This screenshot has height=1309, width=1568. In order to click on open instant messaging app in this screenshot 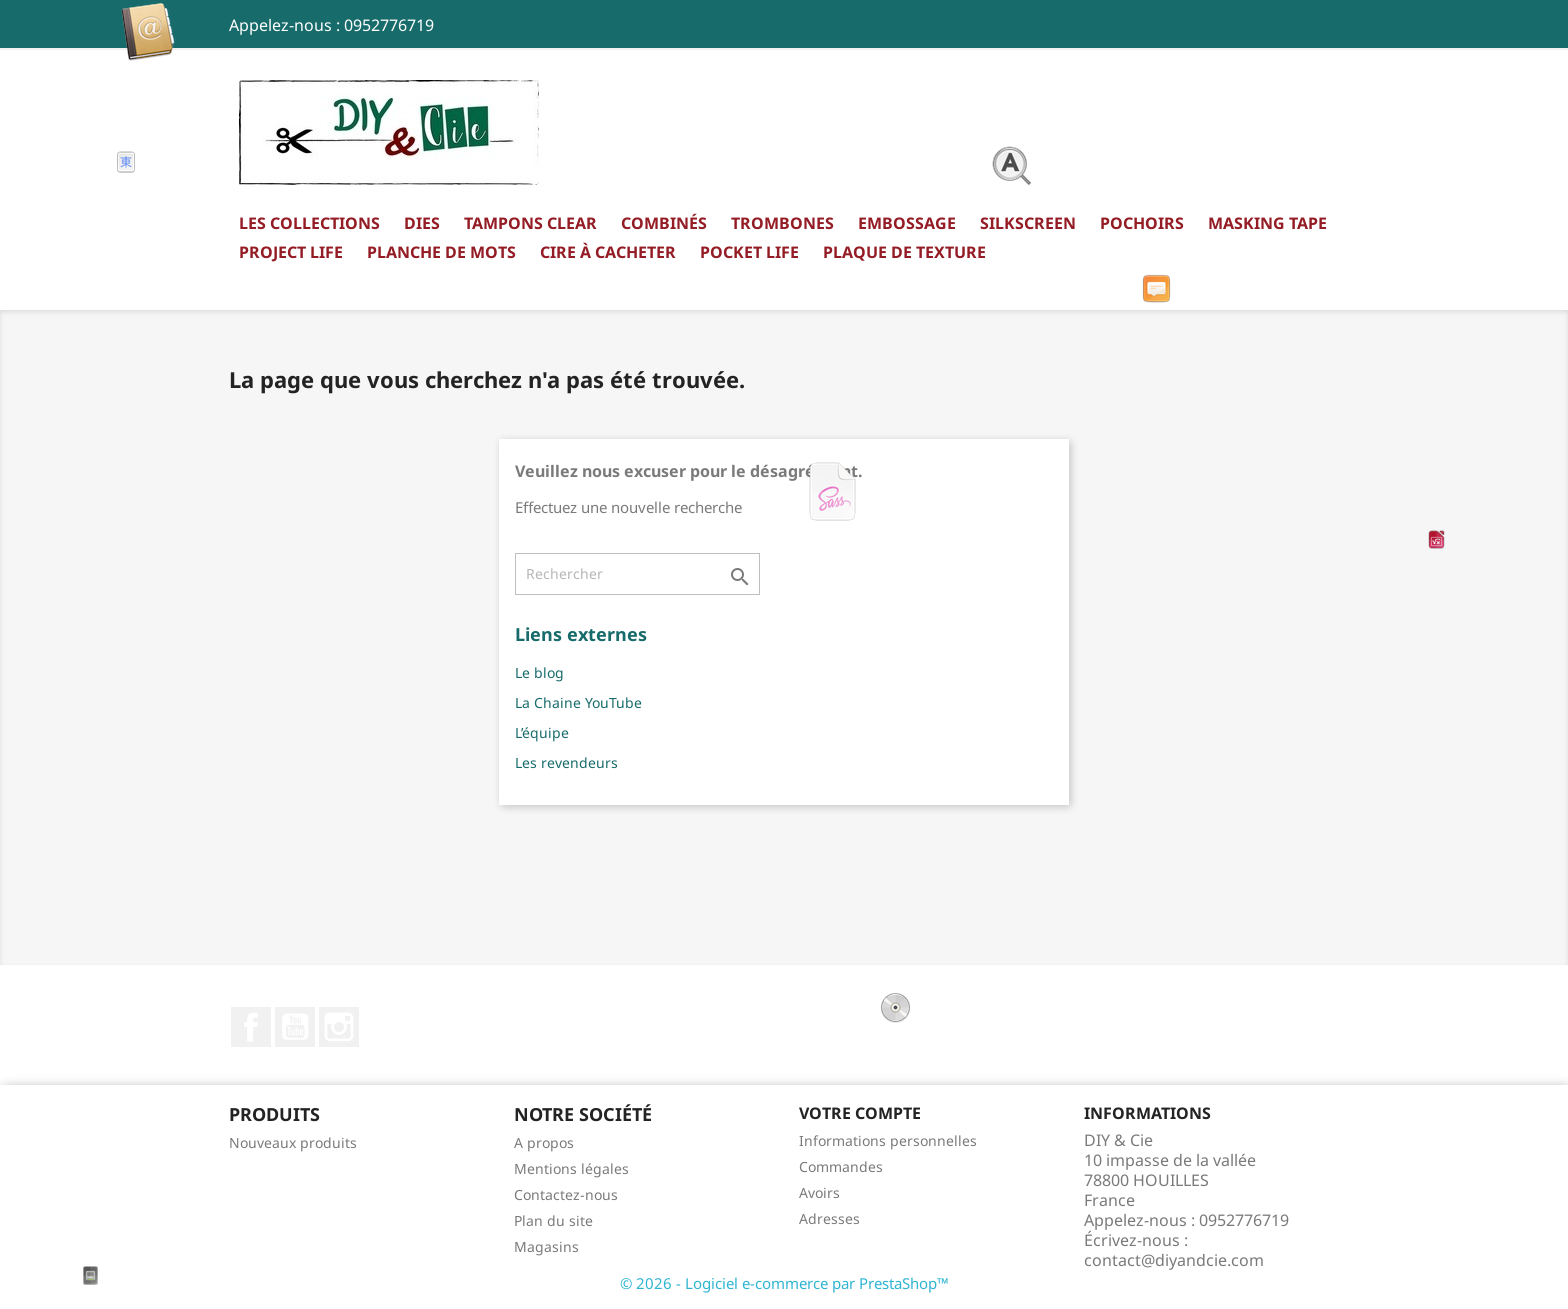, I will do `click(1156, 288)`.